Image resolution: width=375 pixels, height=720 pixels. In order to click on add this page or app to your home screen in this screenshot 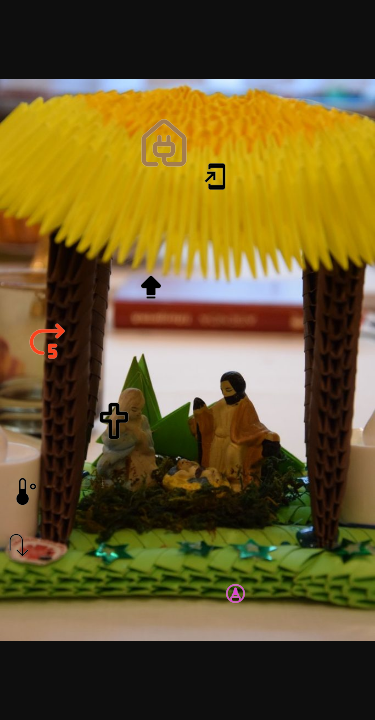, I will do `click(215, 176)`.